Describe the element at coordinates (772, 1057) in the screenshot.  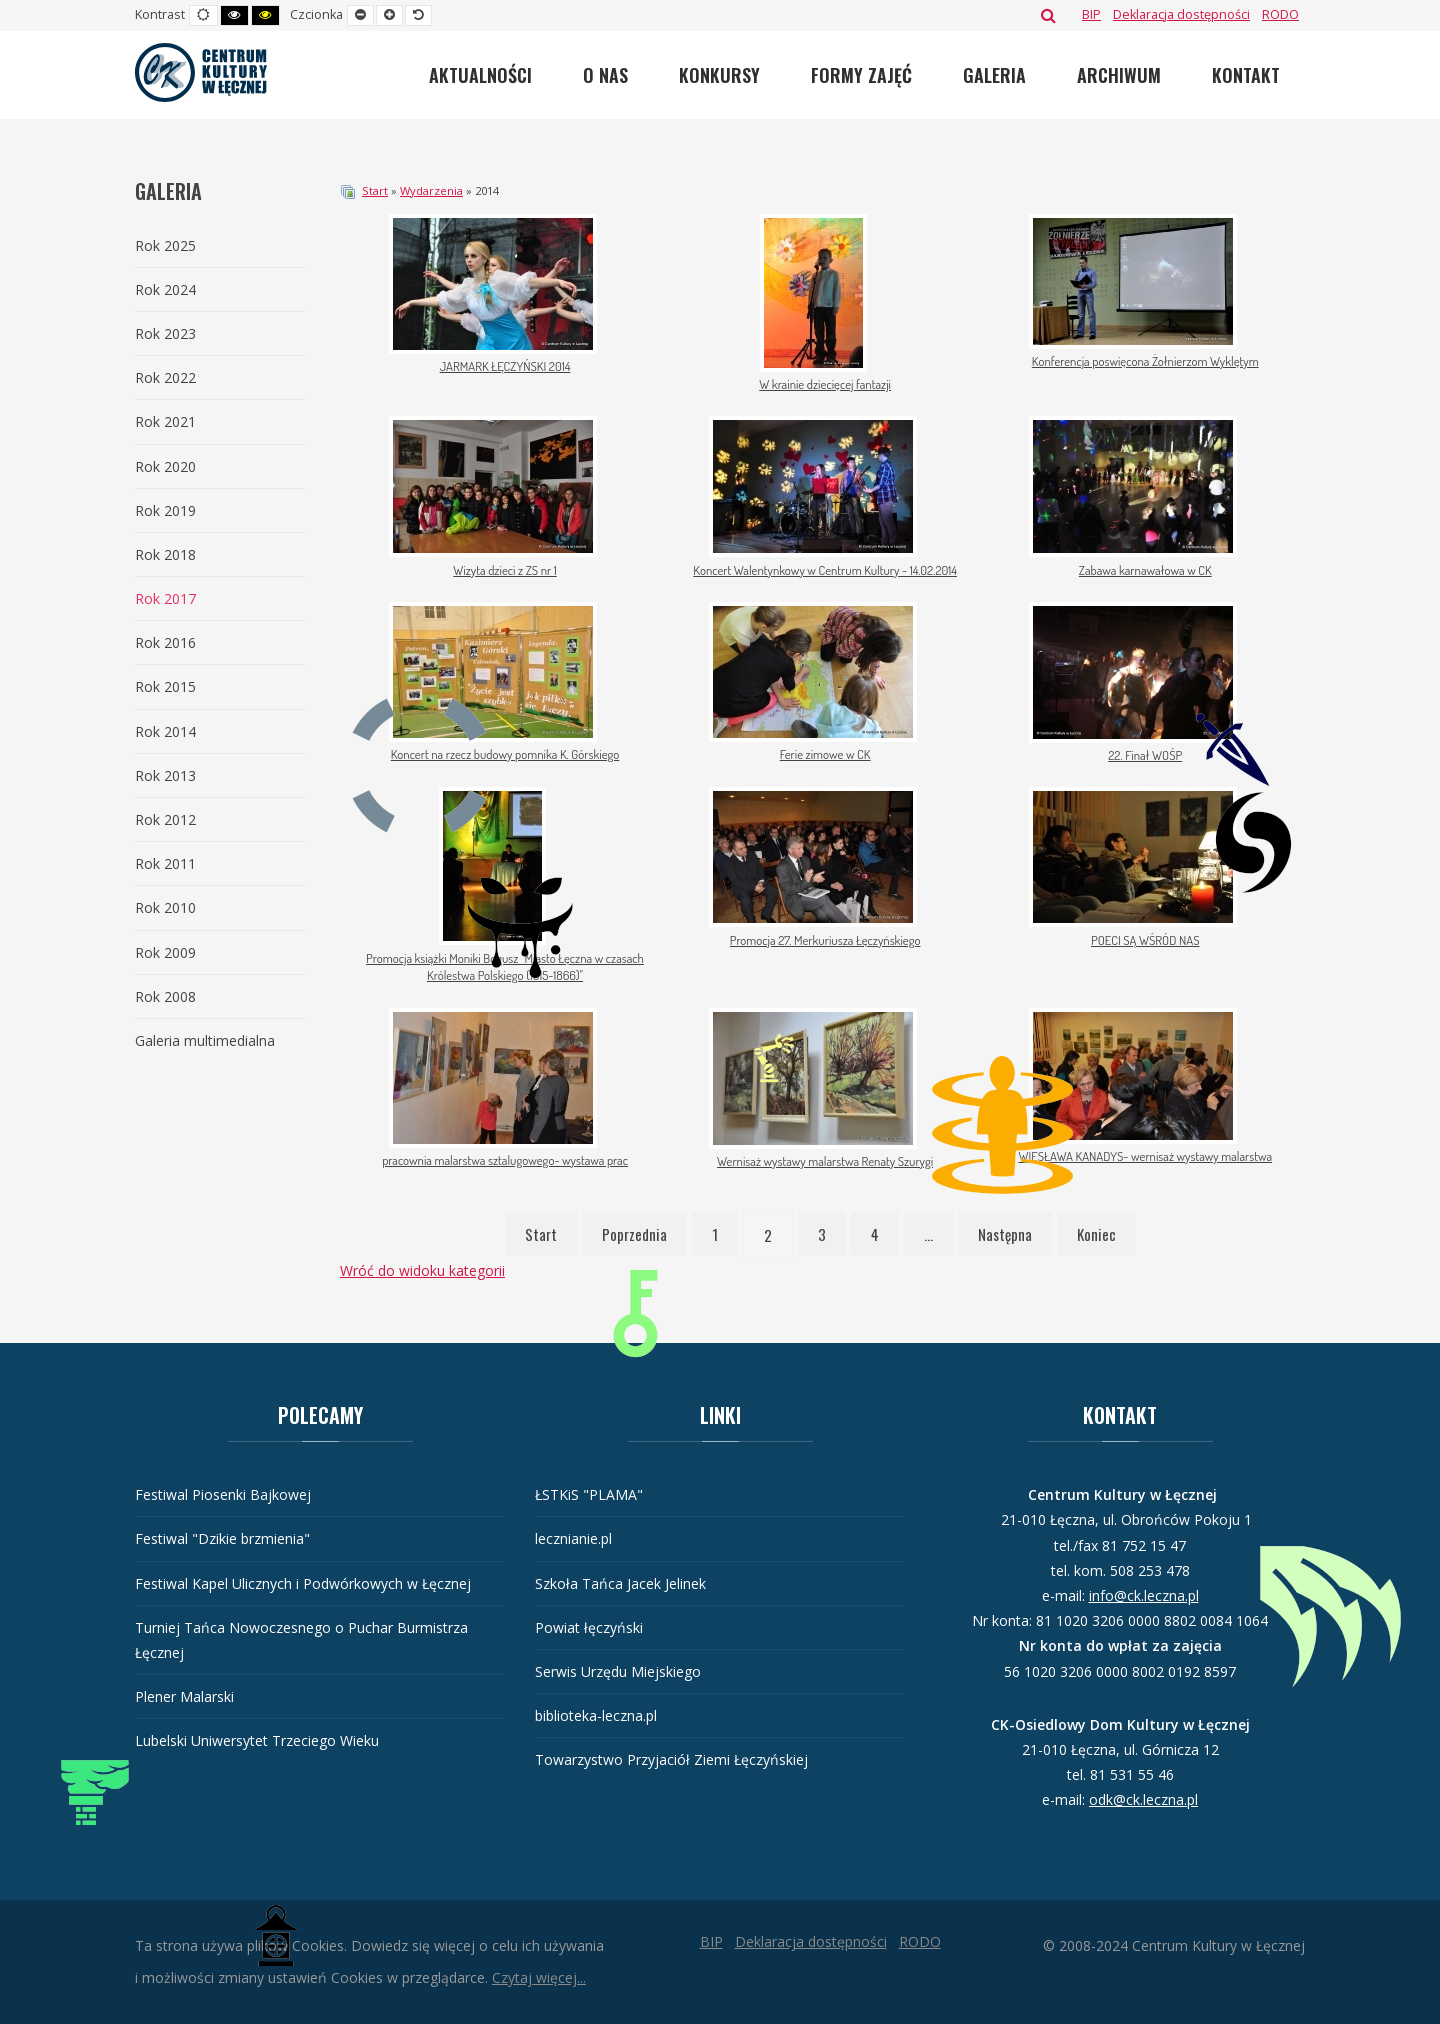
I see `access robotic or automation controls` at that location.